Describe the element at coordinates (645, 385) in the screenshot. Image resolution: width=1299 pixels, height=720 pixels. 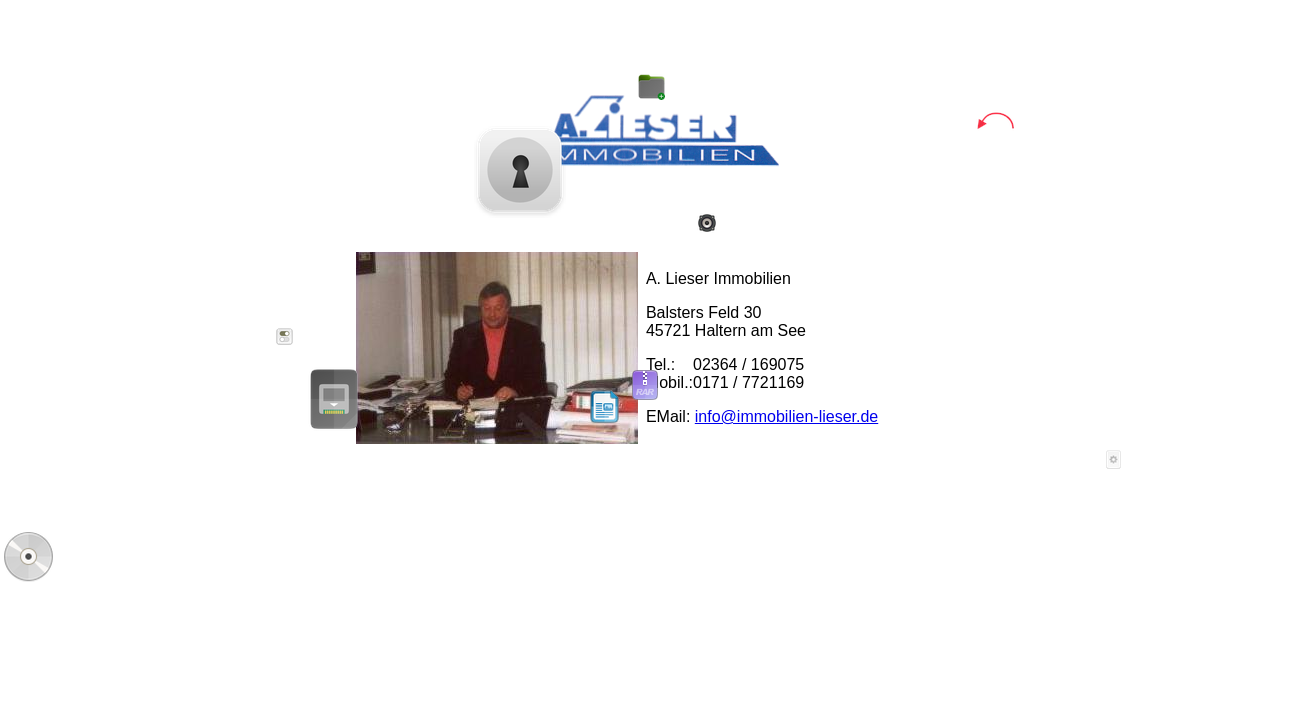
I see `a compressed RAR archive file` at that location.